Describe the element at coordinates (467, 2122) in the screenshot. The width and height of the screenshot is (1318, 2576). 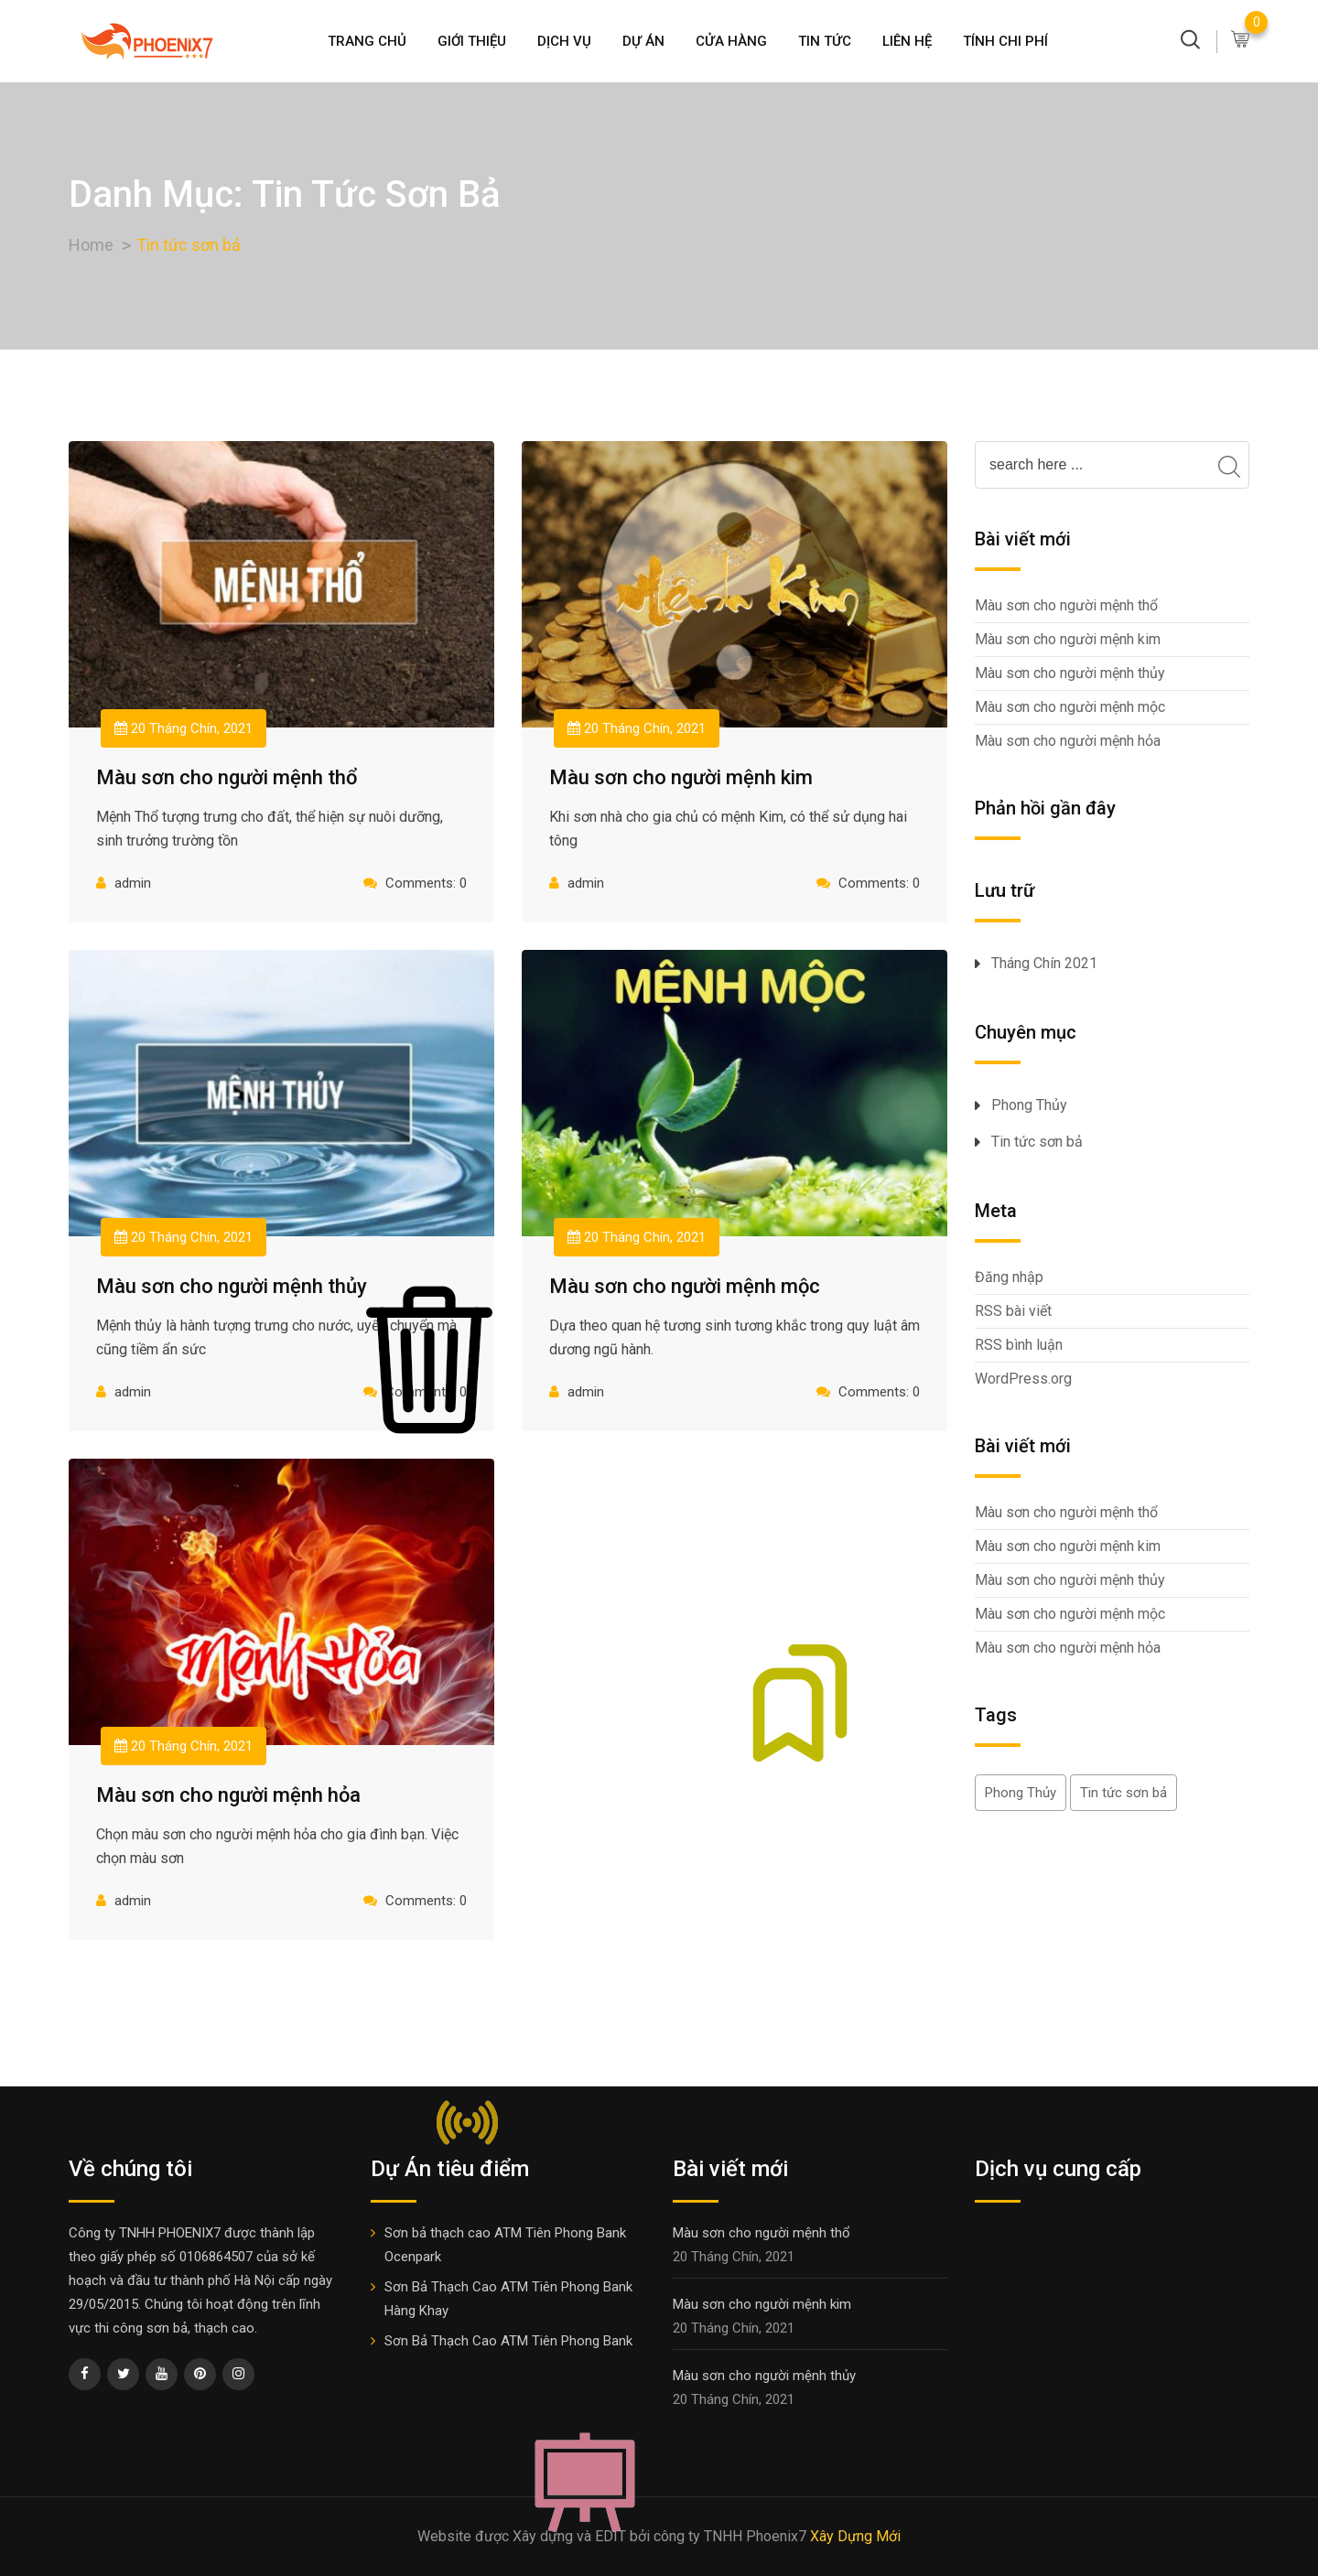
I see `access radio or audio streaming` at that location.